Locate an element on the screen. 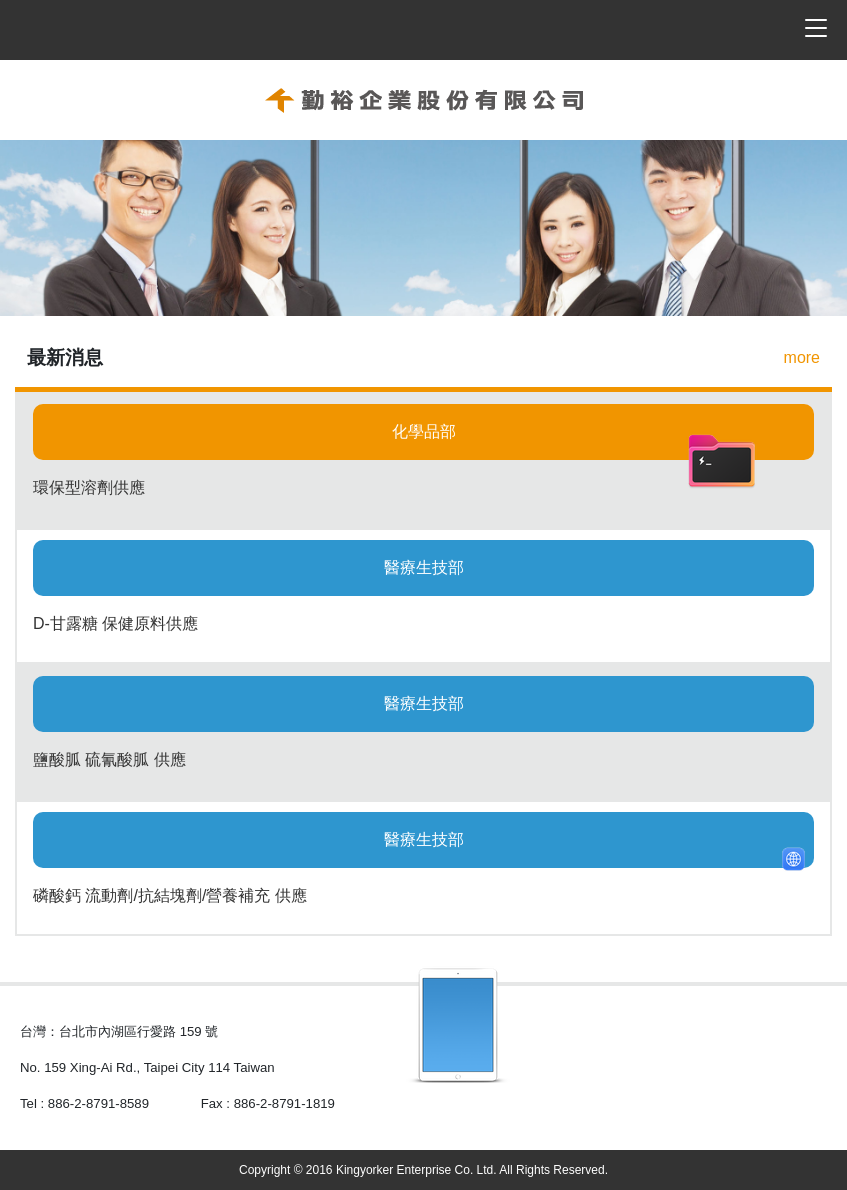  iPad device icon for system identification is located at coordinates (458, 1026).